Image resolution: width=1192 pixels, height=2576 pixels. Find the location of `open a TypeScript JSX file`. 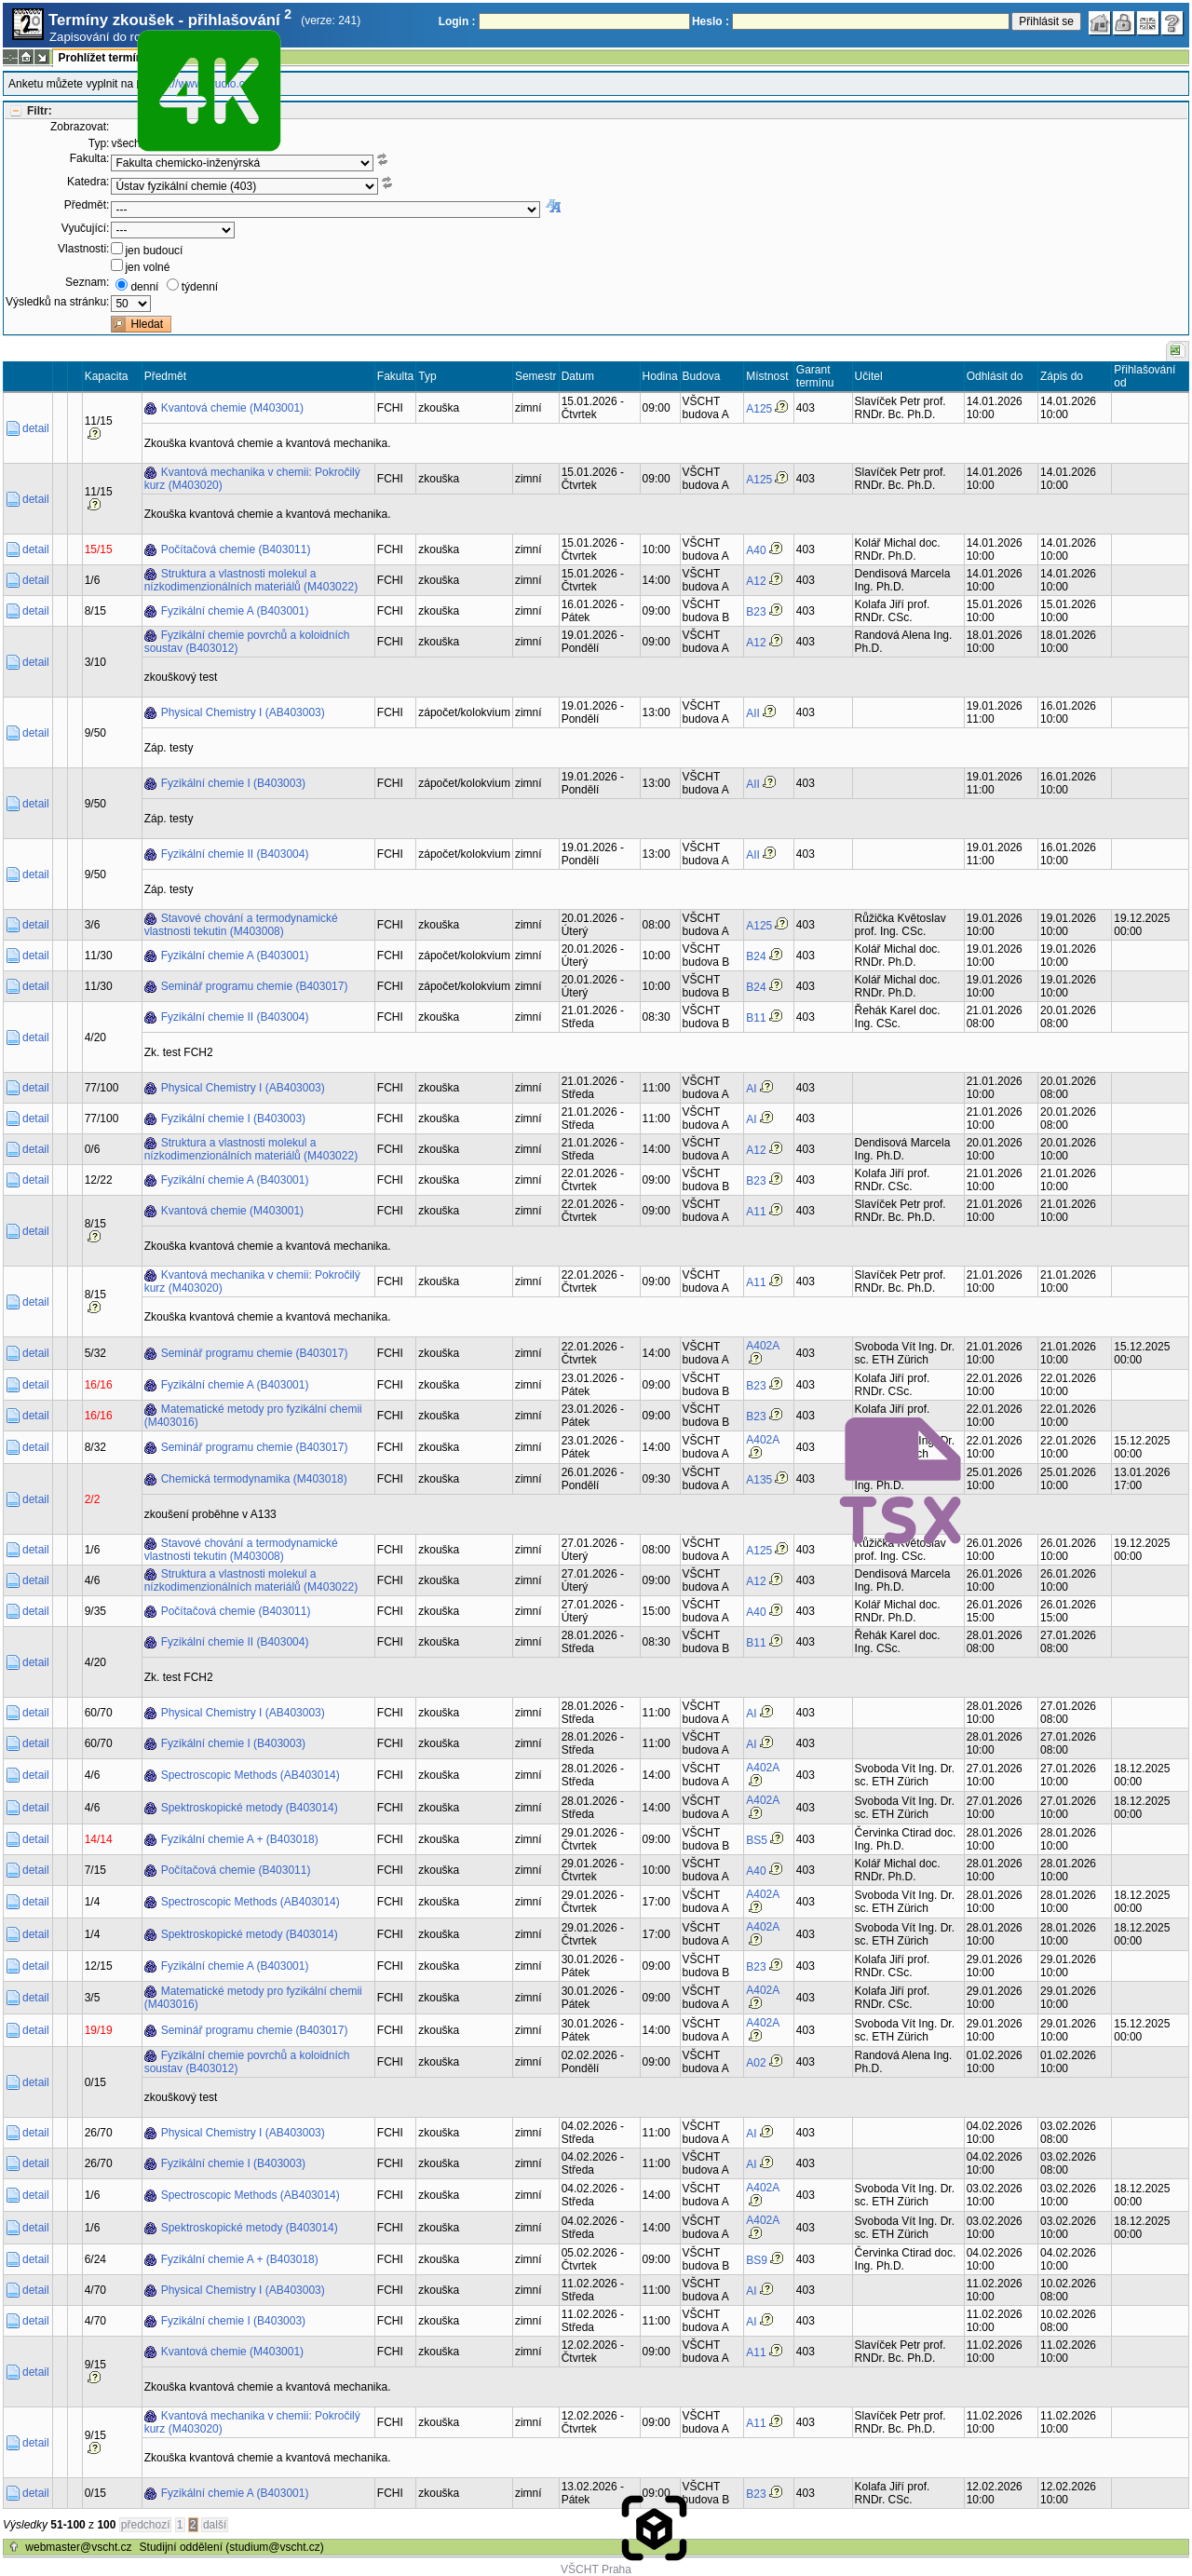

open a TypeScript JSX file is located at coordinates (902, 1485).